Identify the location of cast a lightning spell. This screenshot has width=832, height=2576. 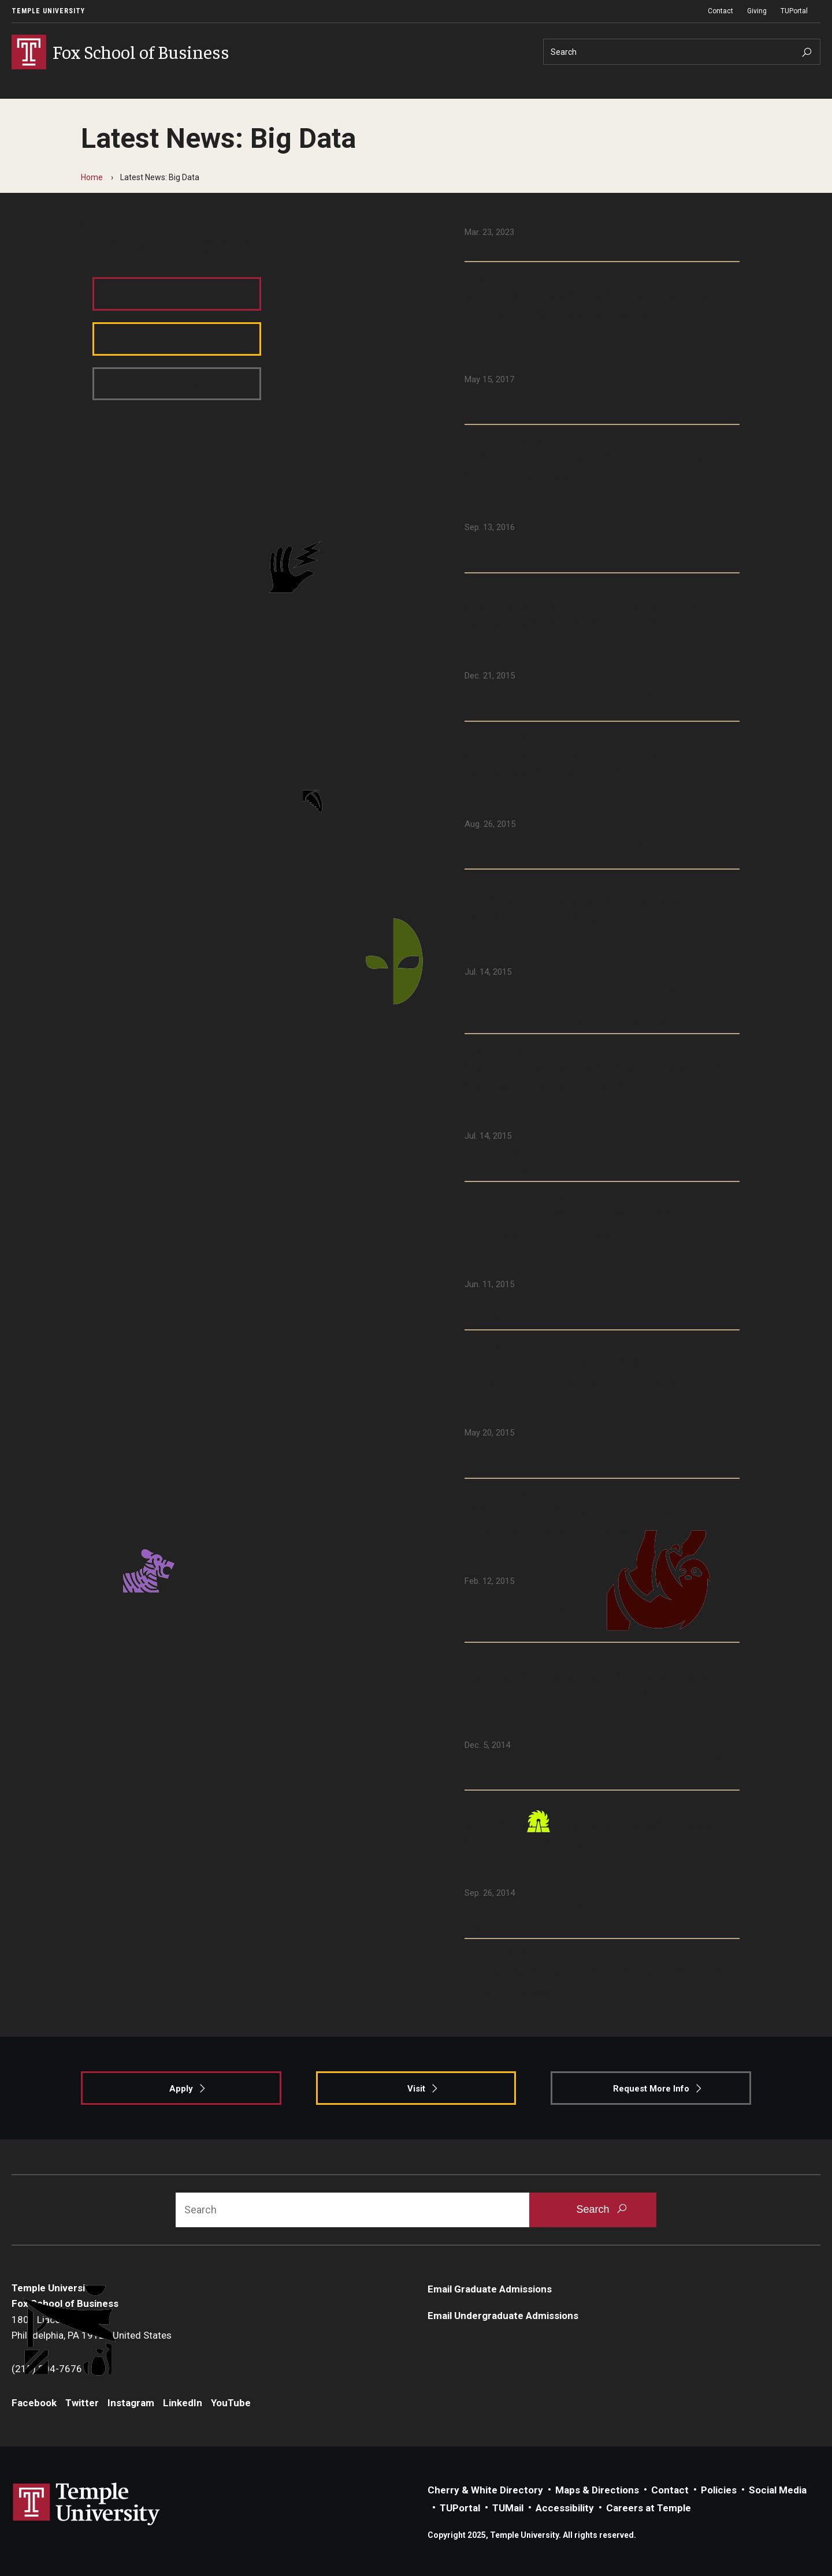
(295, 566).